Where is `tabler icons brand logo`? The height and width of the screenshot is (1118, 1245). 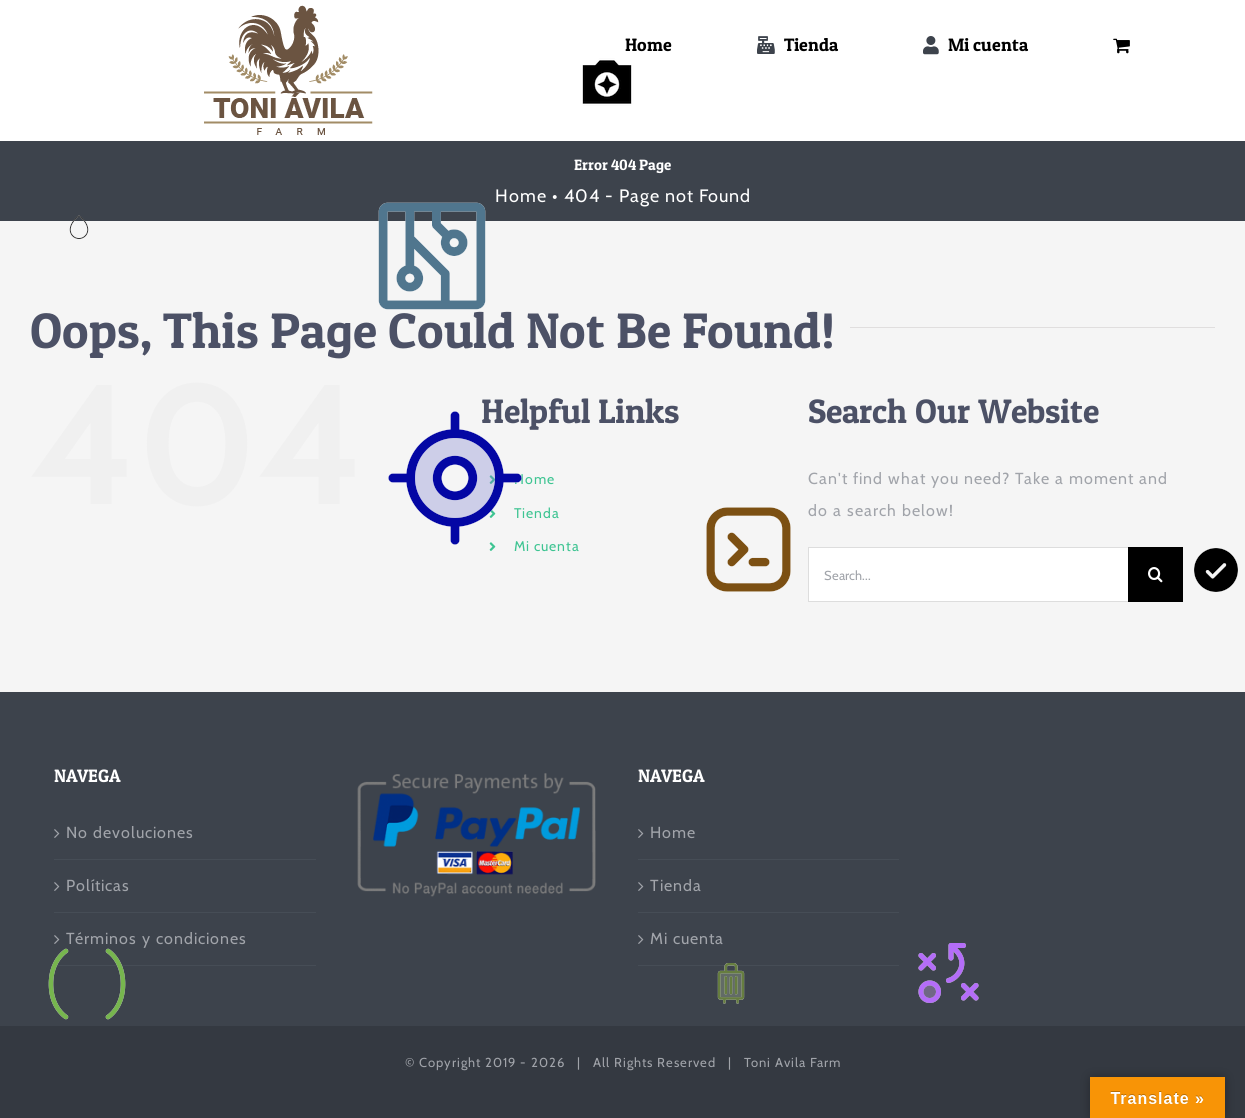
tabler icons brand logo is located at coordinates (748, 549).